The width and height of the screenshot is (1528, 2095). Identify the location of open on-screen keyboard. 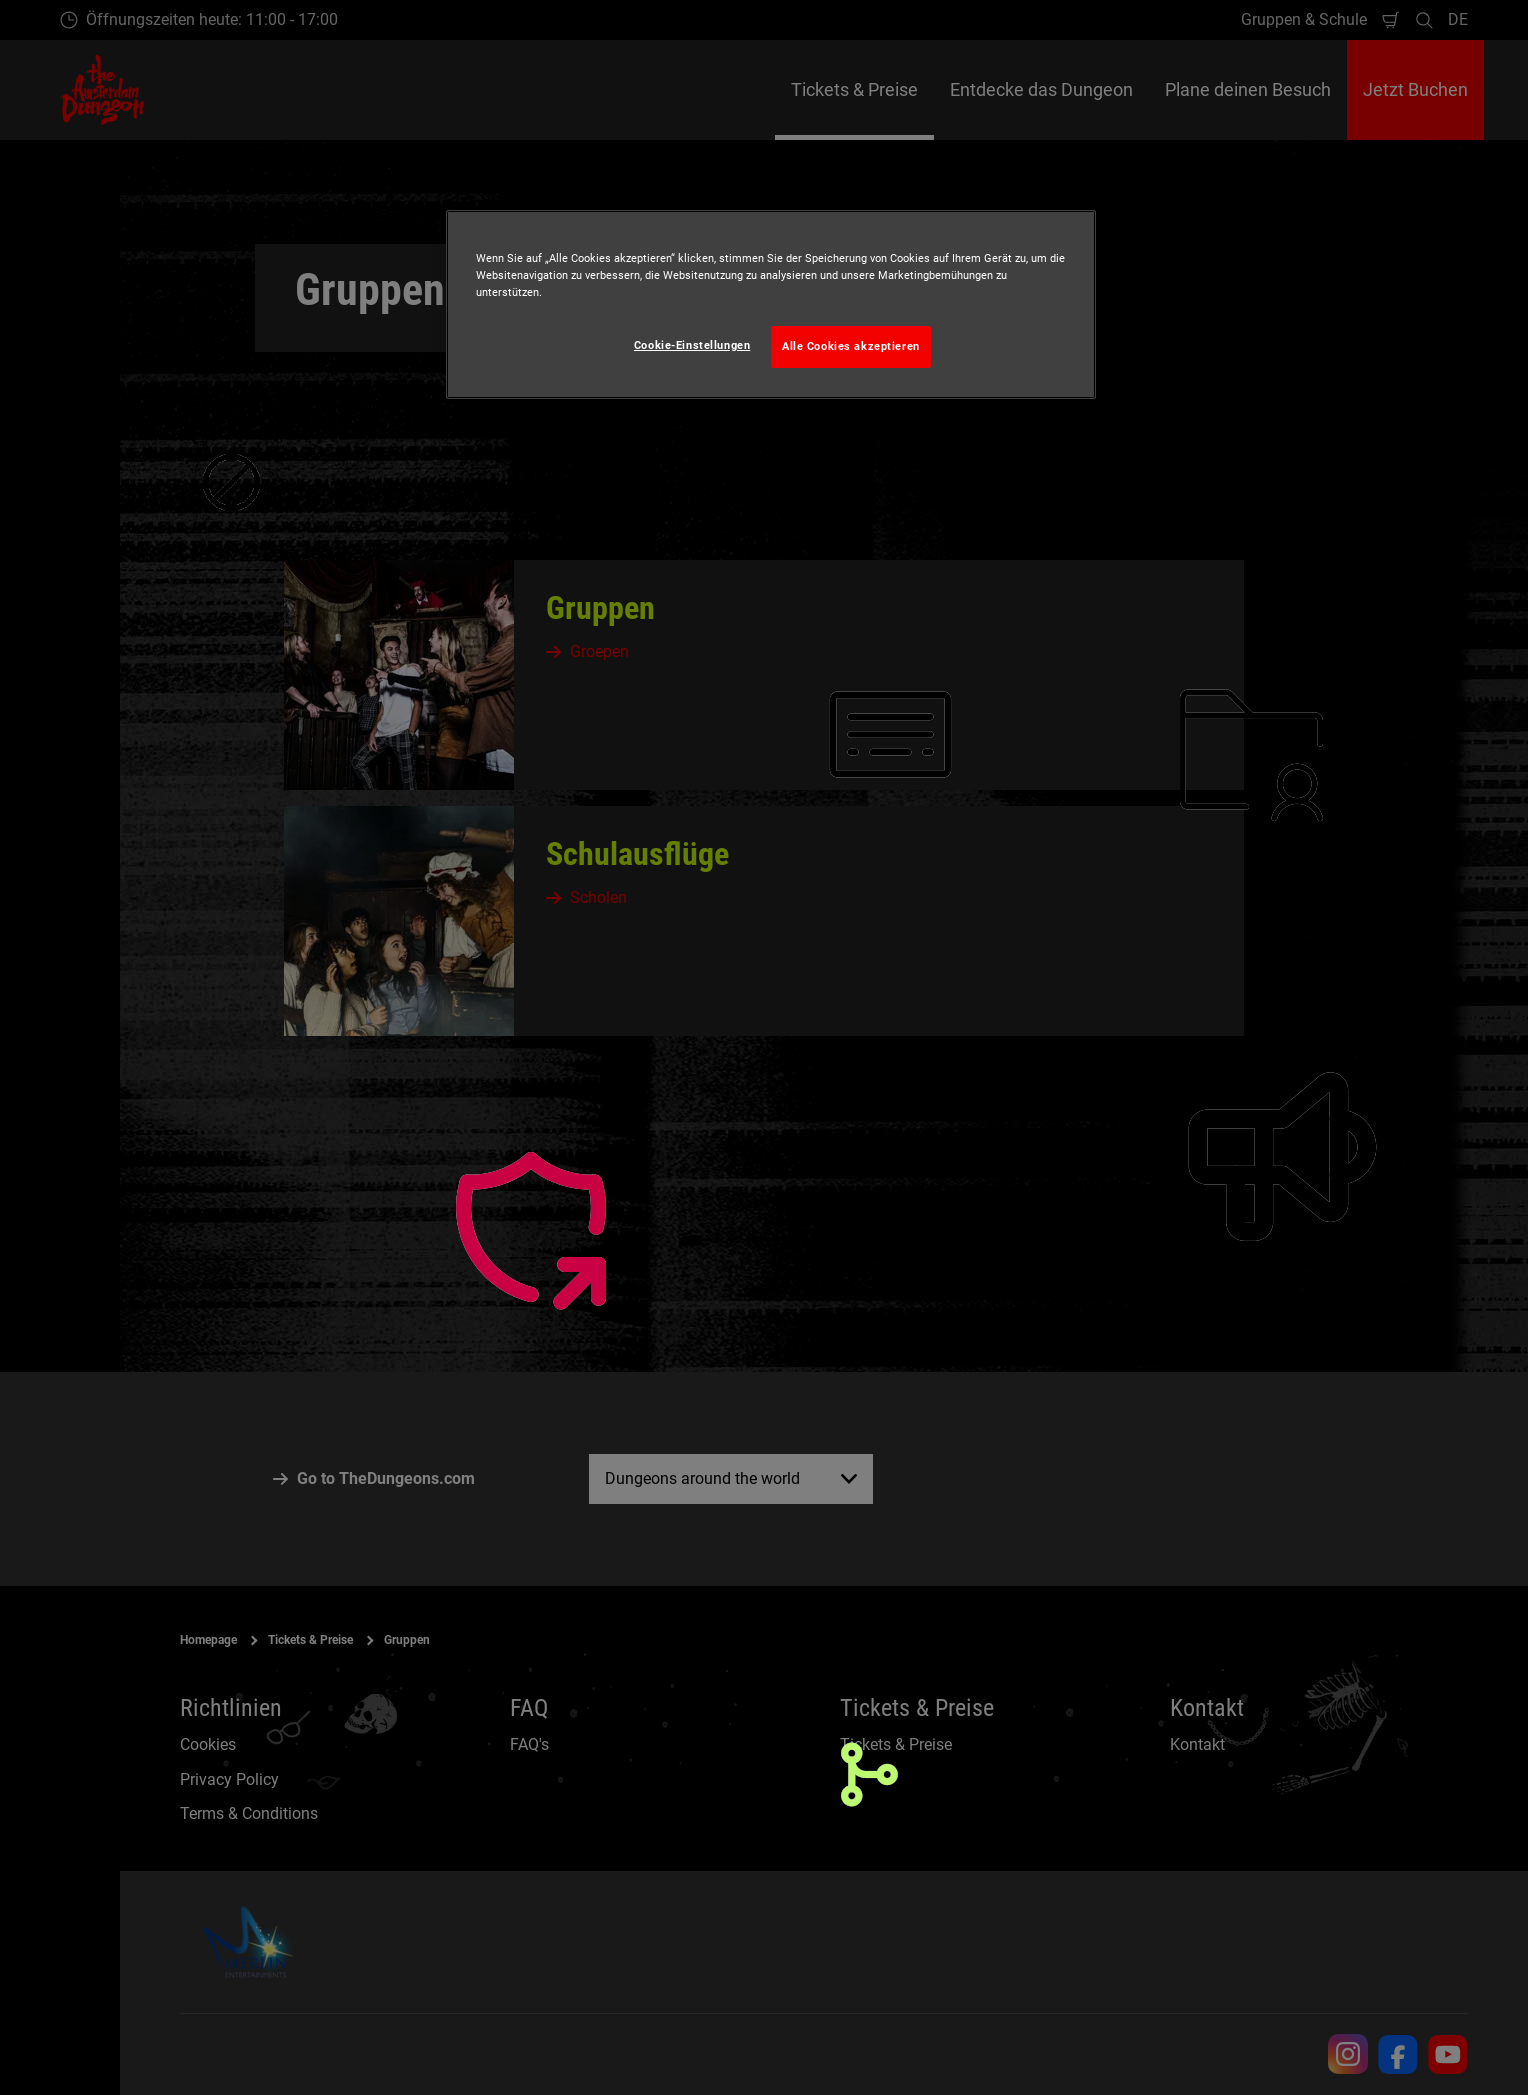
(890, 734).